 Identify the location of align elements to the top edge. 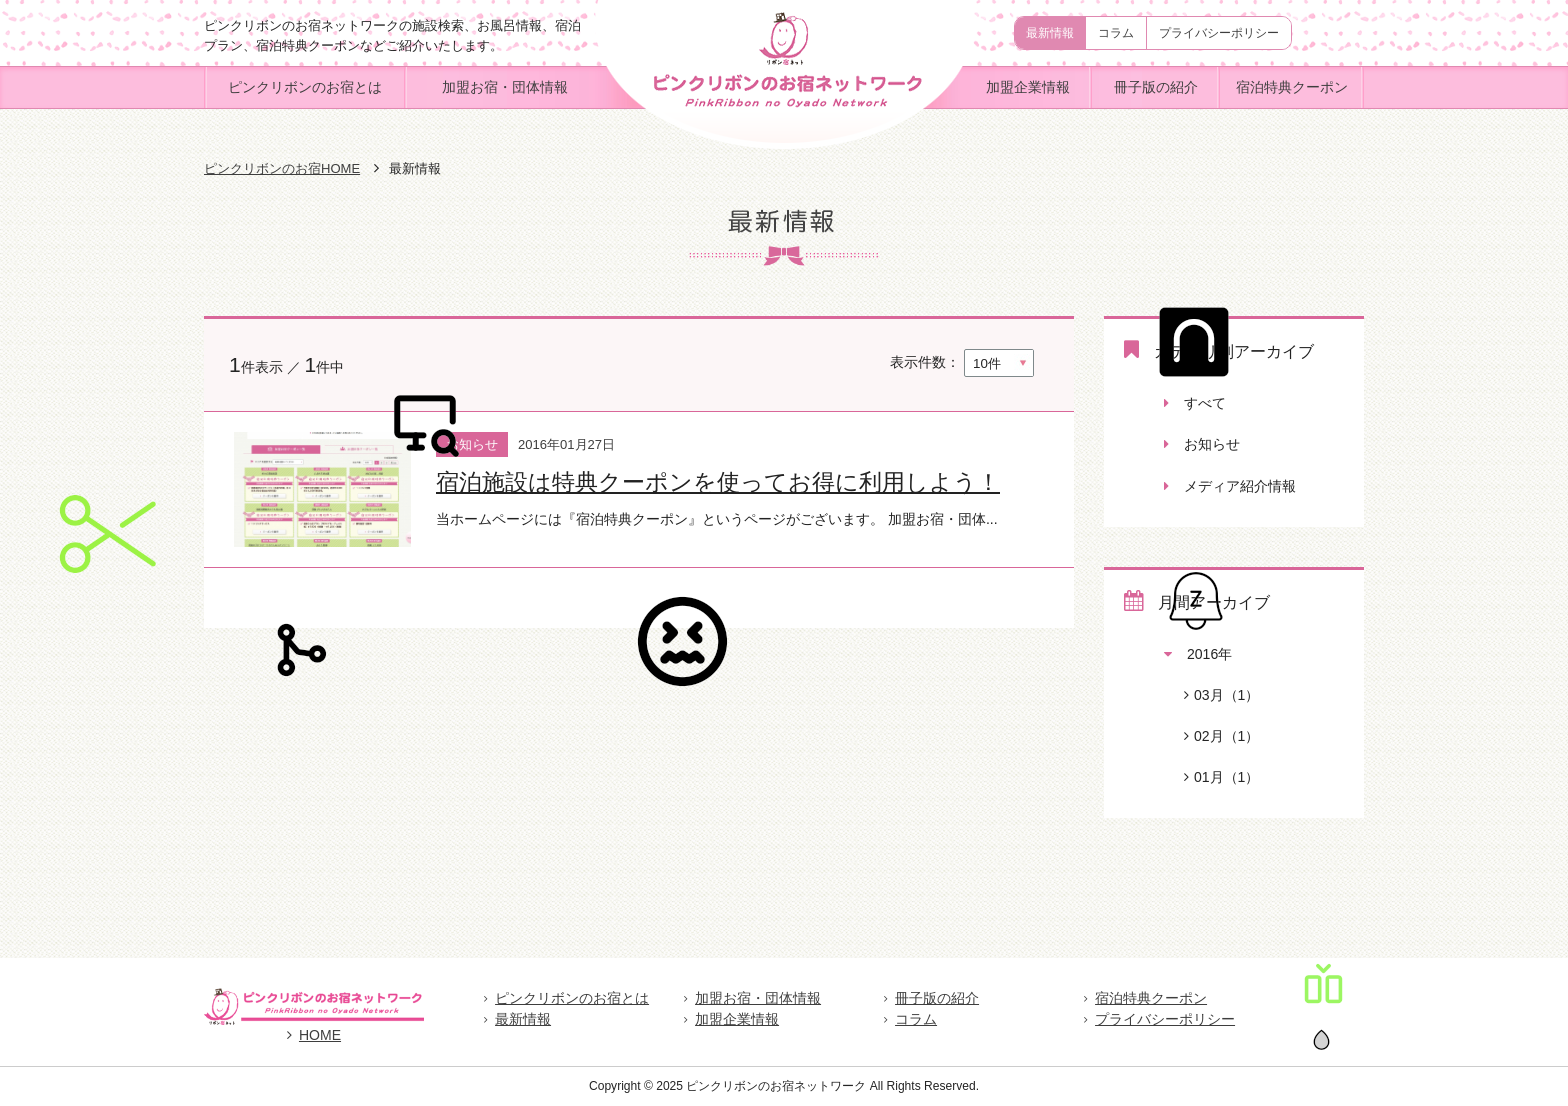
(1323, 984).